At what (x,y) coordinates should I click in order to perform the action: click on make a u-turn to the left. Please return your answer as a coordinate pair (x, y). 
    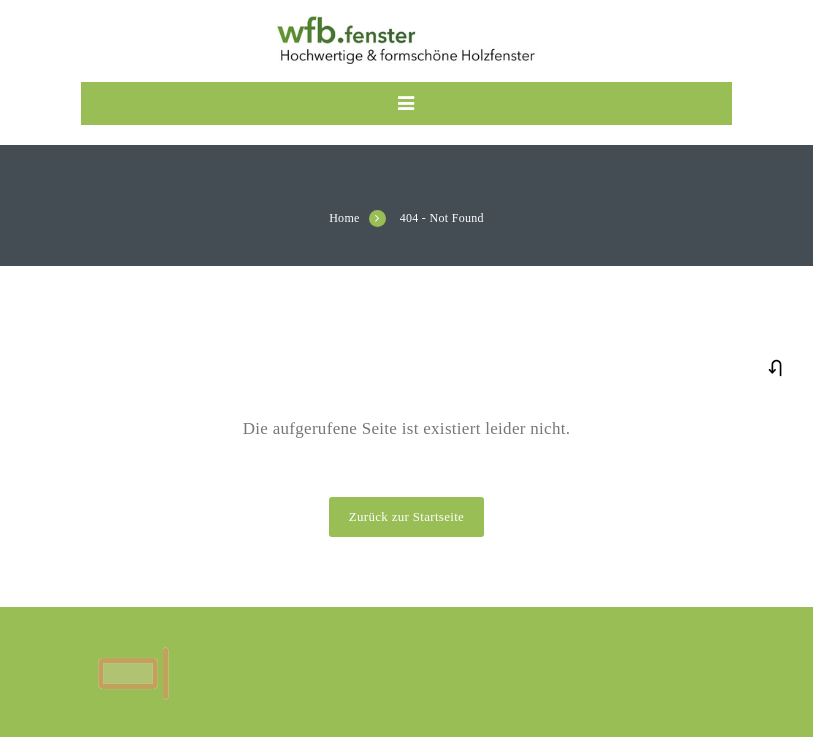
    Looking at the image, I should click on (776, 368).